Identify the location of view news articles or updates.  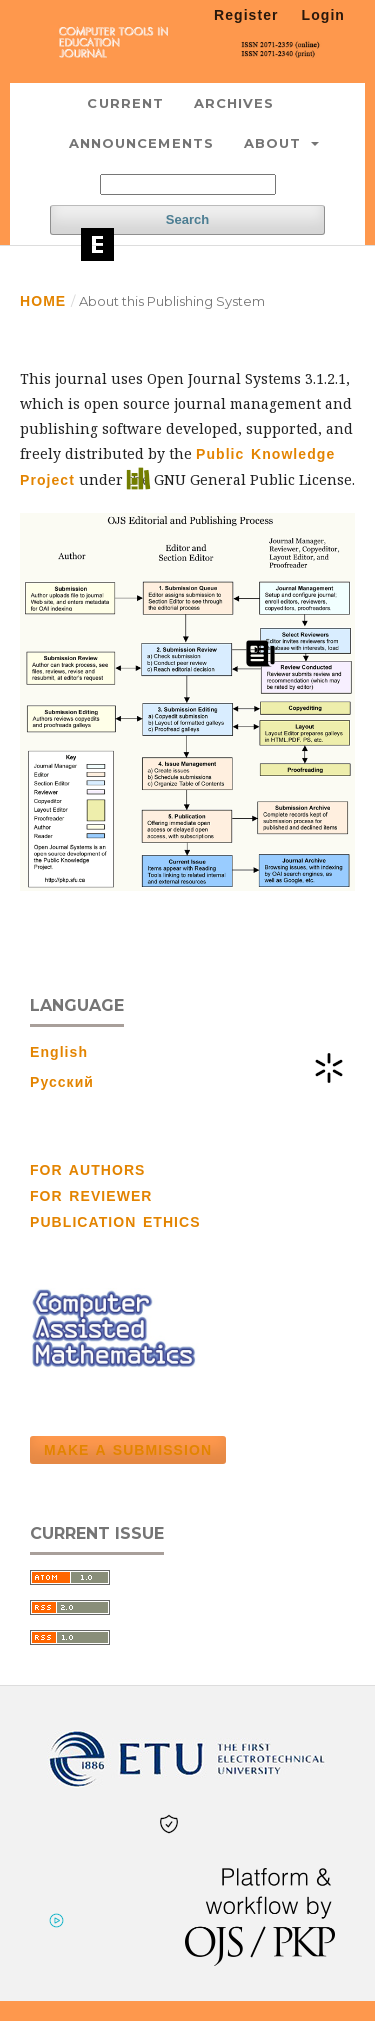
(260, 653).